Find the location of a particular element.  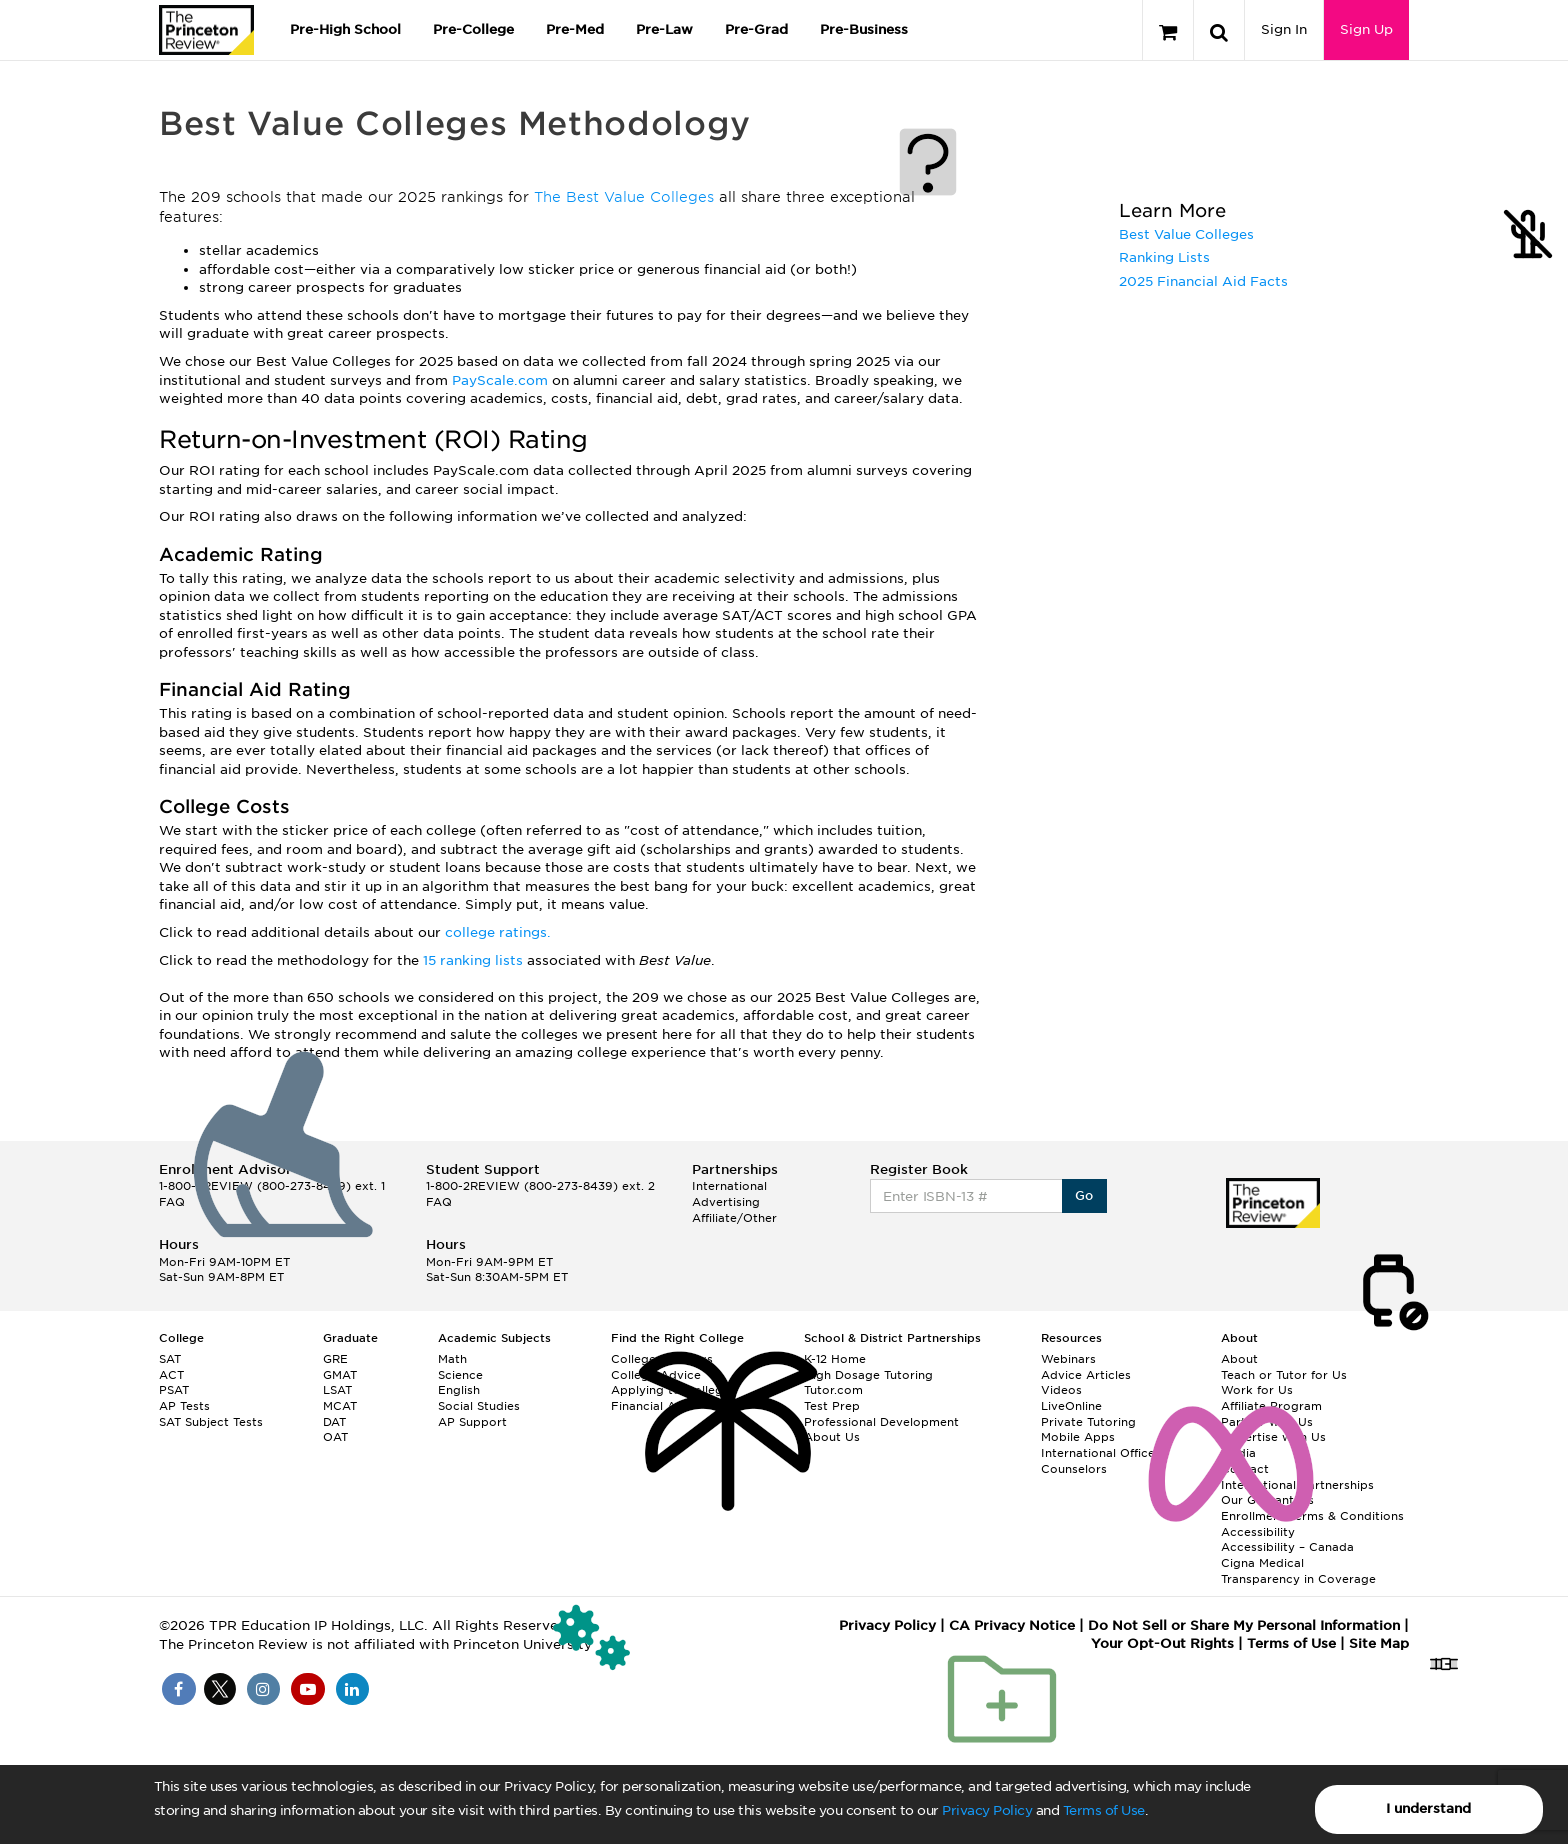

Meta company logo is located at coordinates (1231, 1464).